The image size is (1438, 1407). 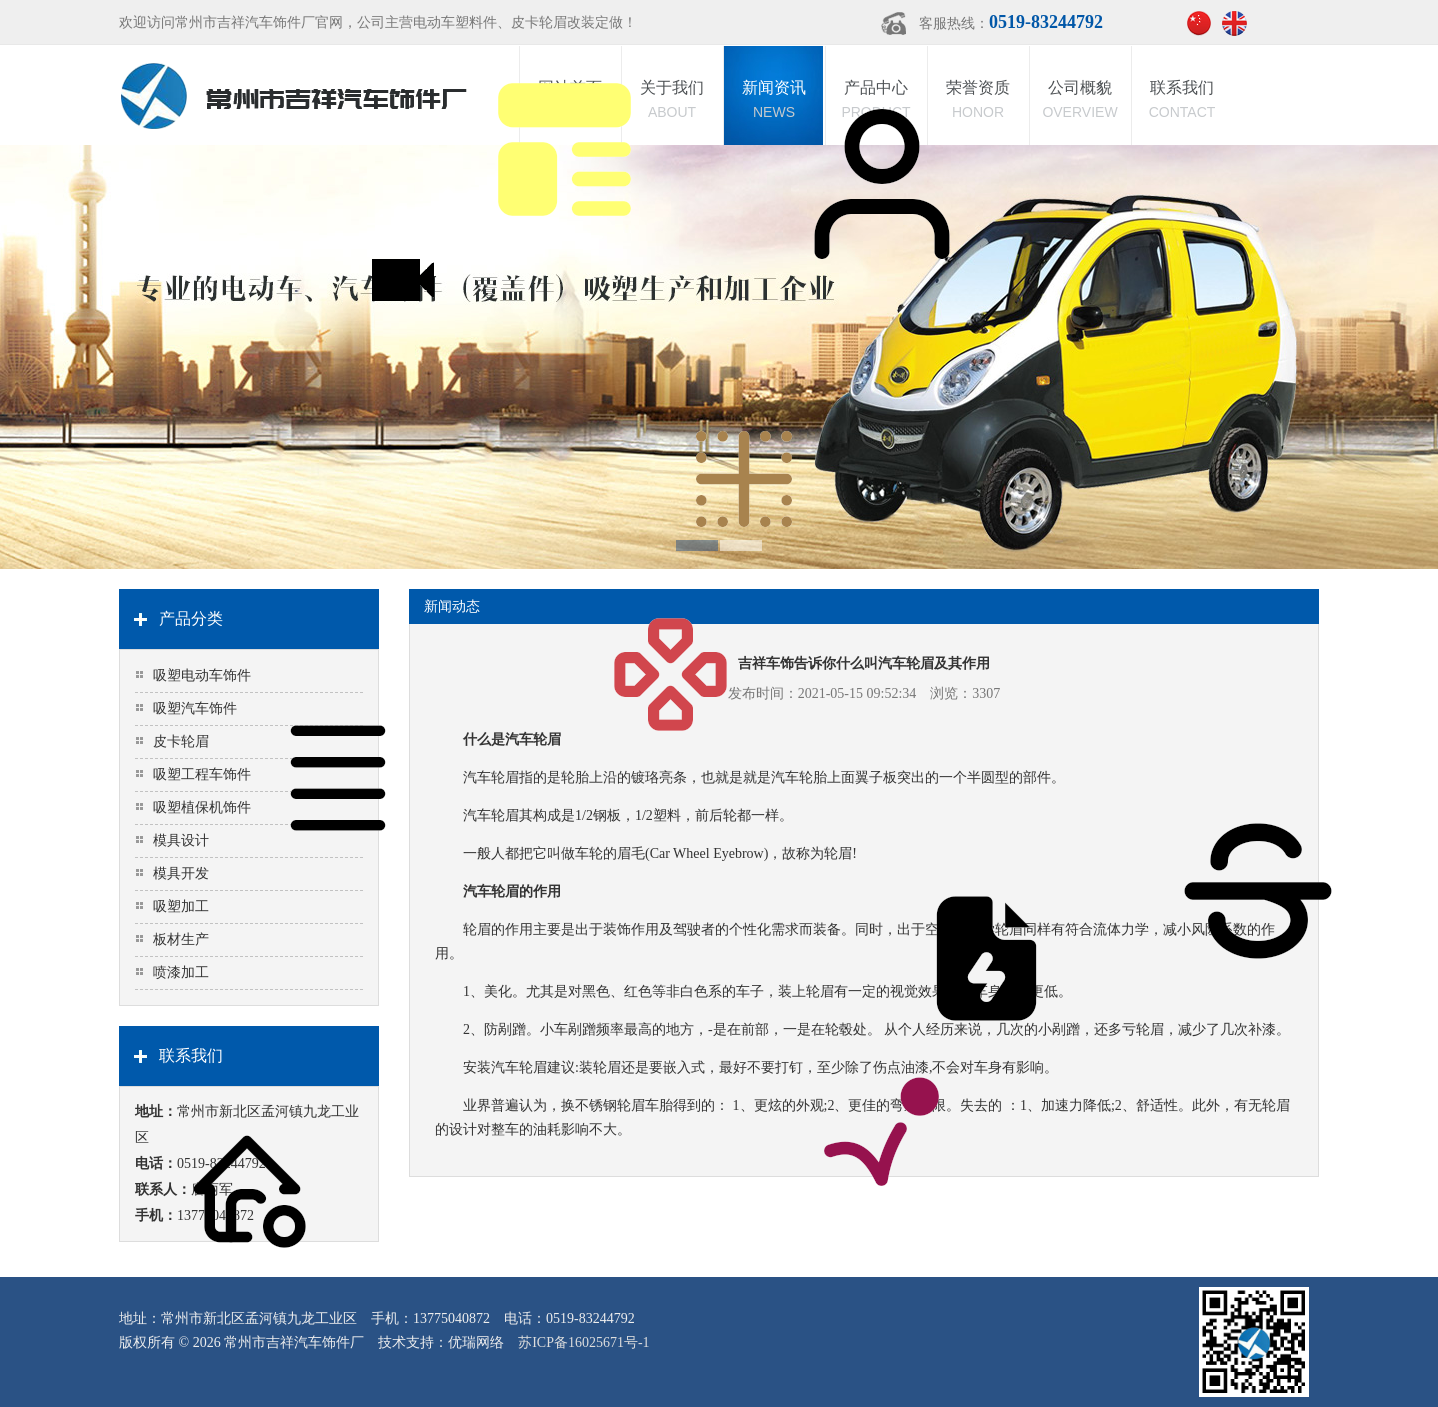 I want to click on view your profile, so click(x=882, y=184).